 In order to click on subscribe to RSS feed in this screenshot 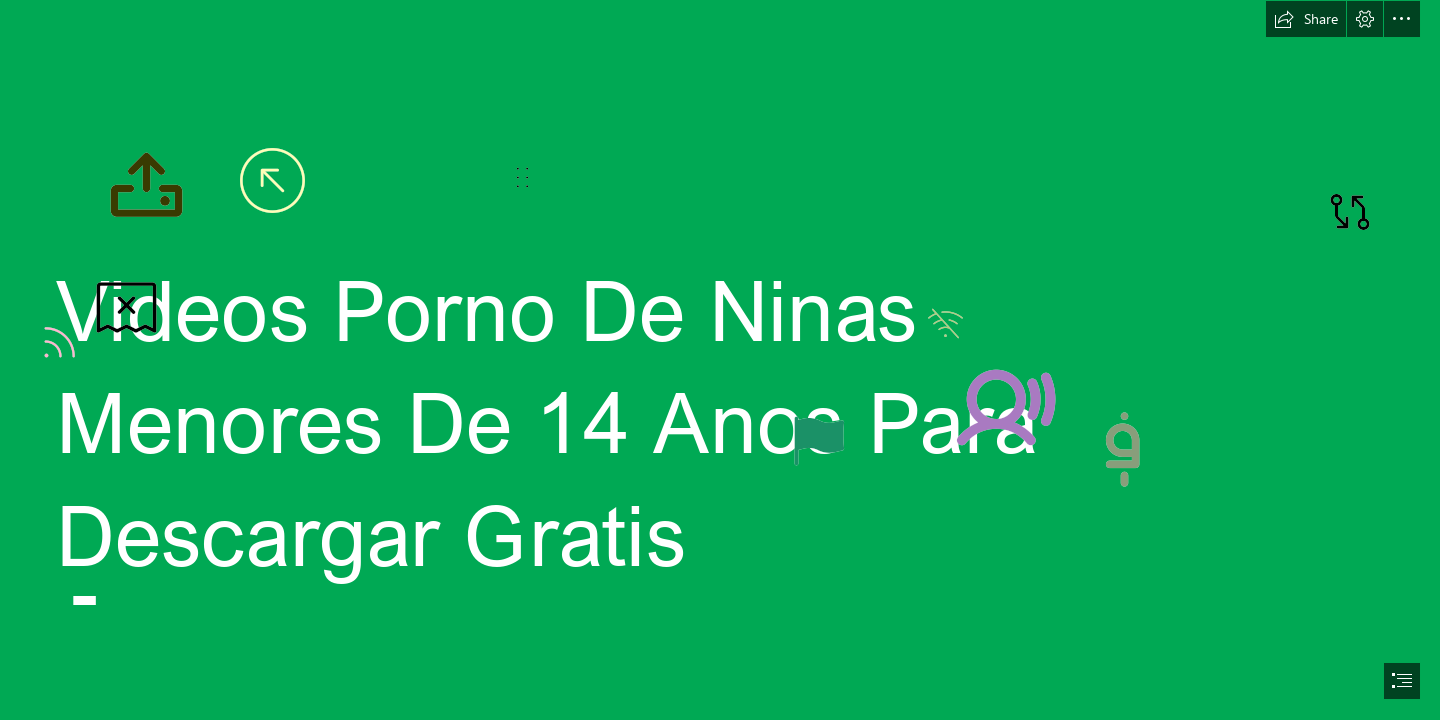, I will do `click(57, 344)`.